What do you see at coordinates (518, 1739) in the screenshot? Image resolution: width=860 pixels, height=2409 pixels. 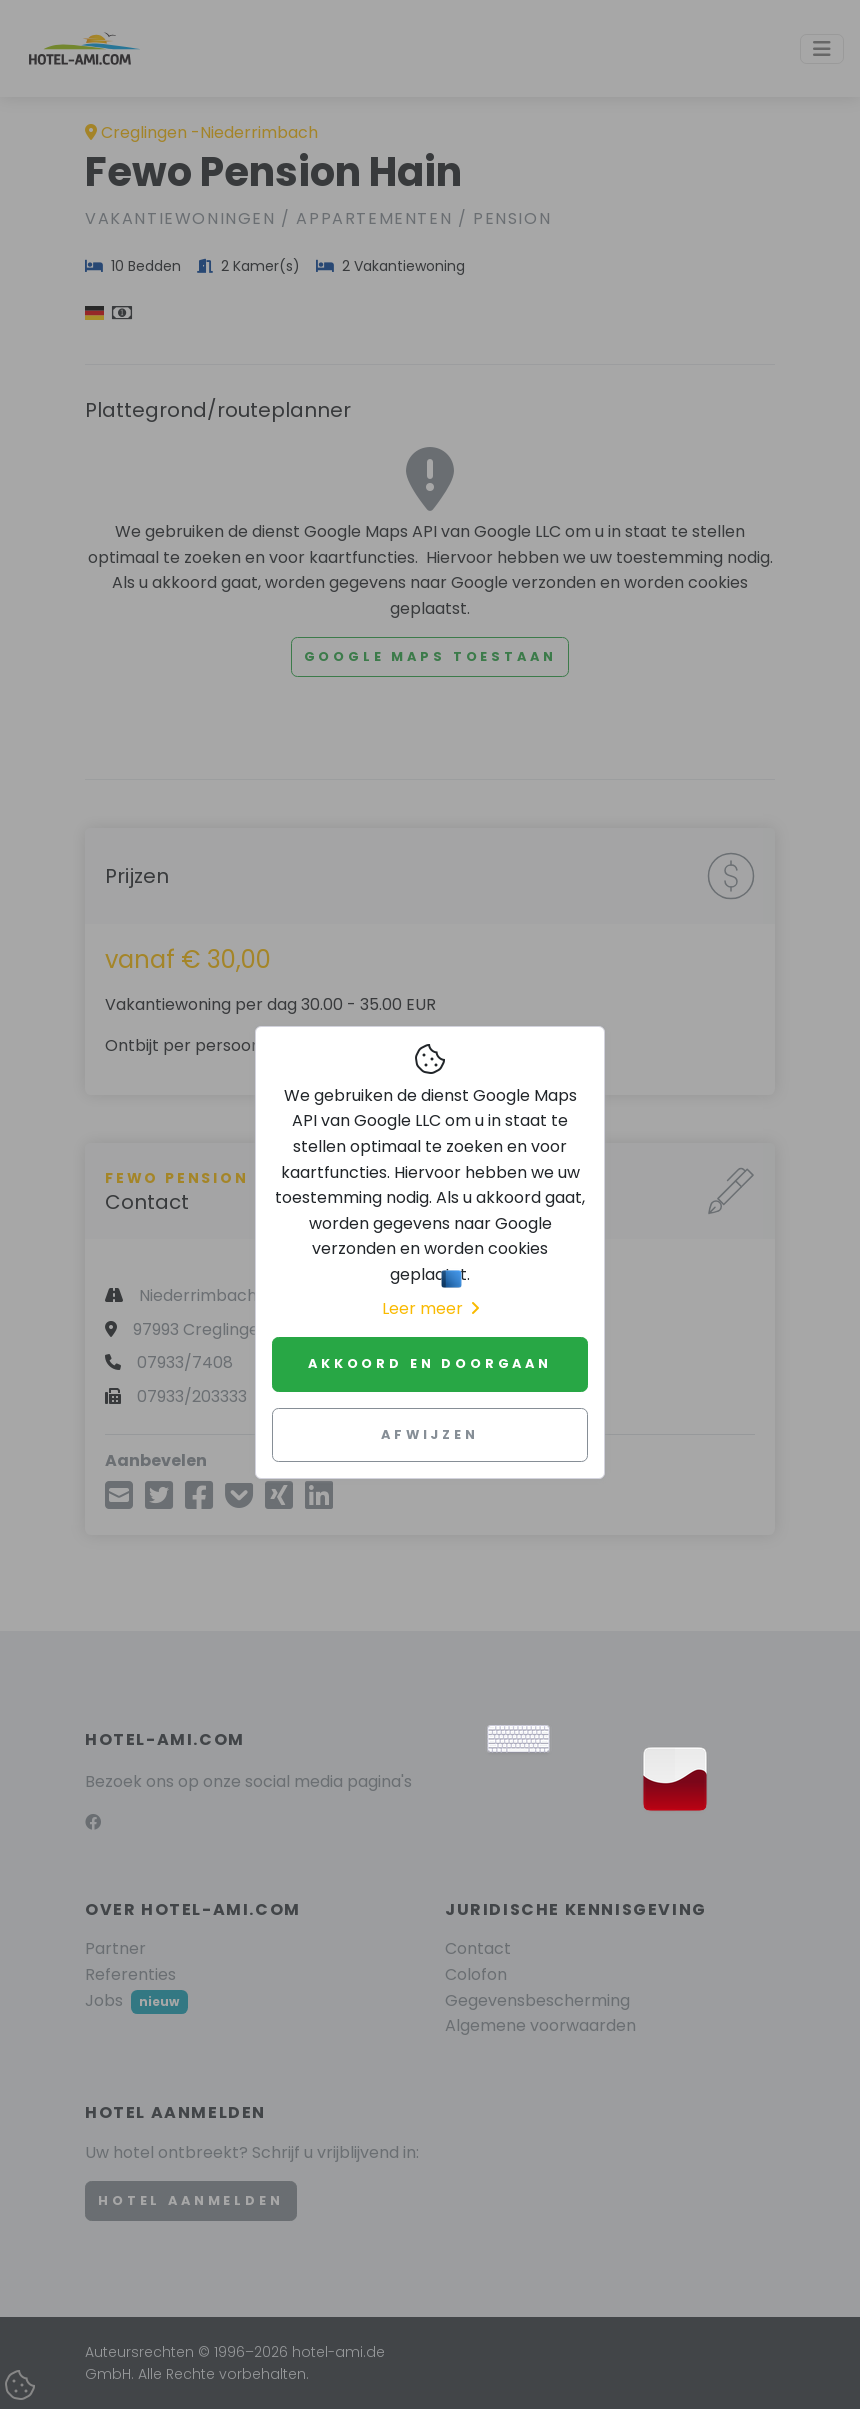 I see `bluetooth keyboard connected` at bounding box center [518, 1739].